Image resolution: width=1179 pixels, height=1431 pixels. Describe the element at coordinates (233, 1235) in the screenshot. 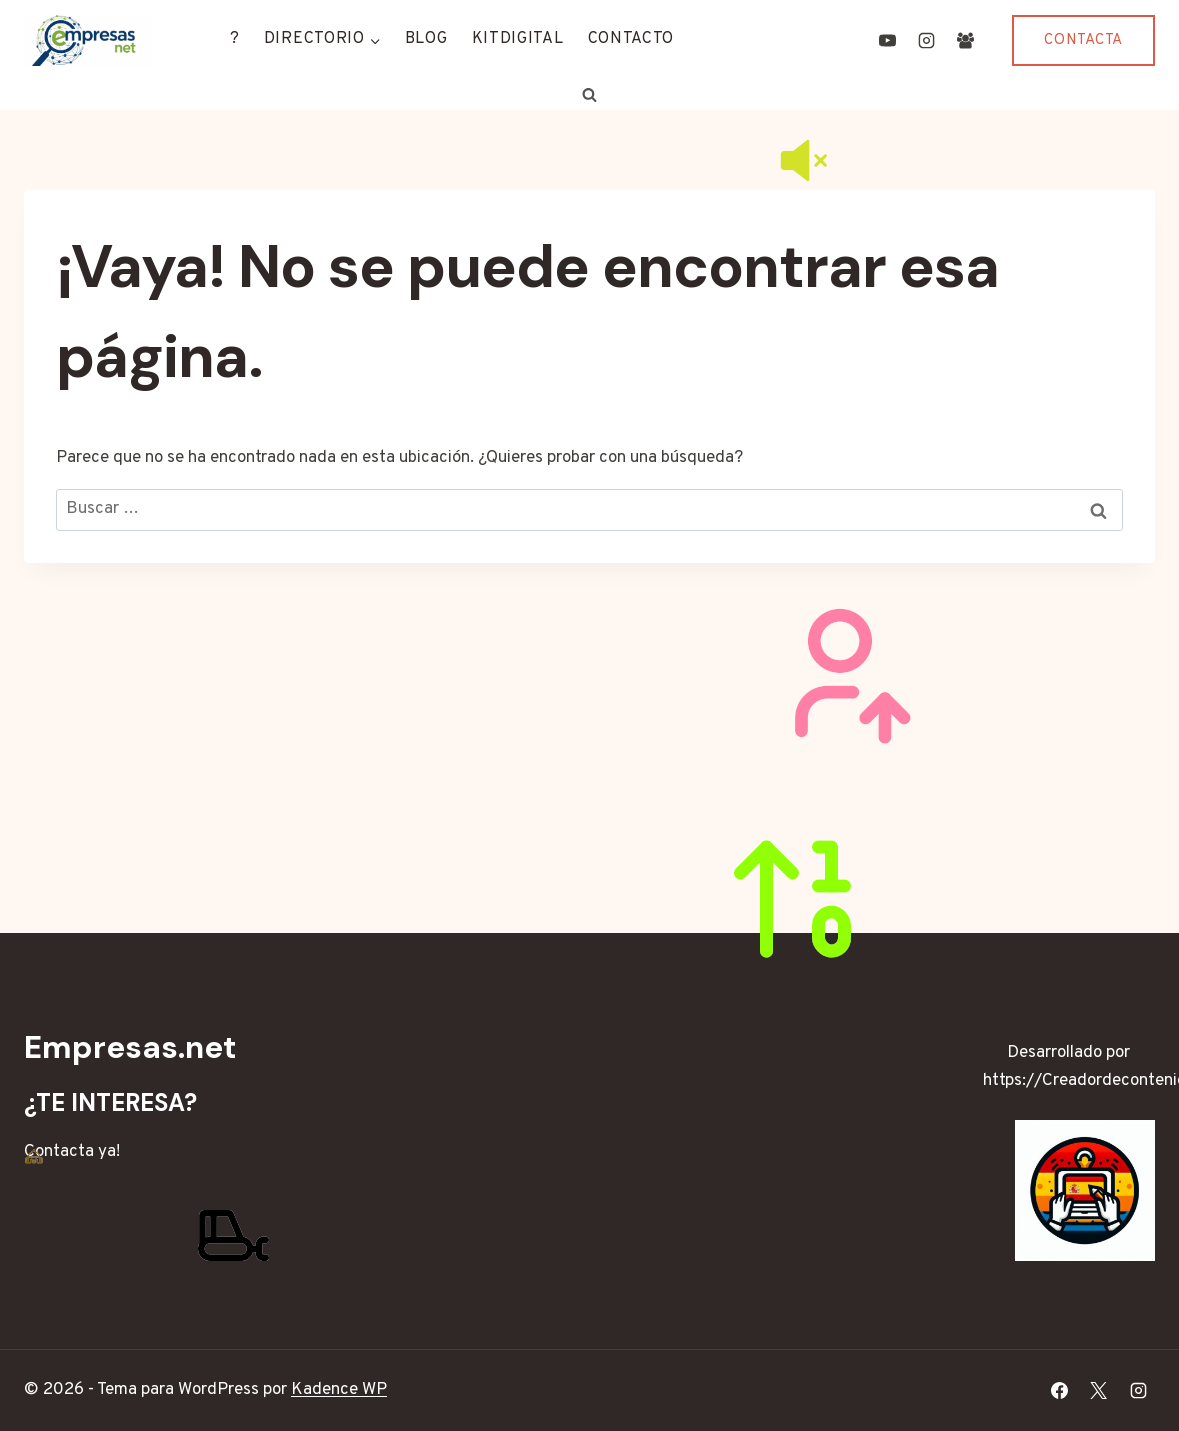

I see `construction or building project category` at that location.